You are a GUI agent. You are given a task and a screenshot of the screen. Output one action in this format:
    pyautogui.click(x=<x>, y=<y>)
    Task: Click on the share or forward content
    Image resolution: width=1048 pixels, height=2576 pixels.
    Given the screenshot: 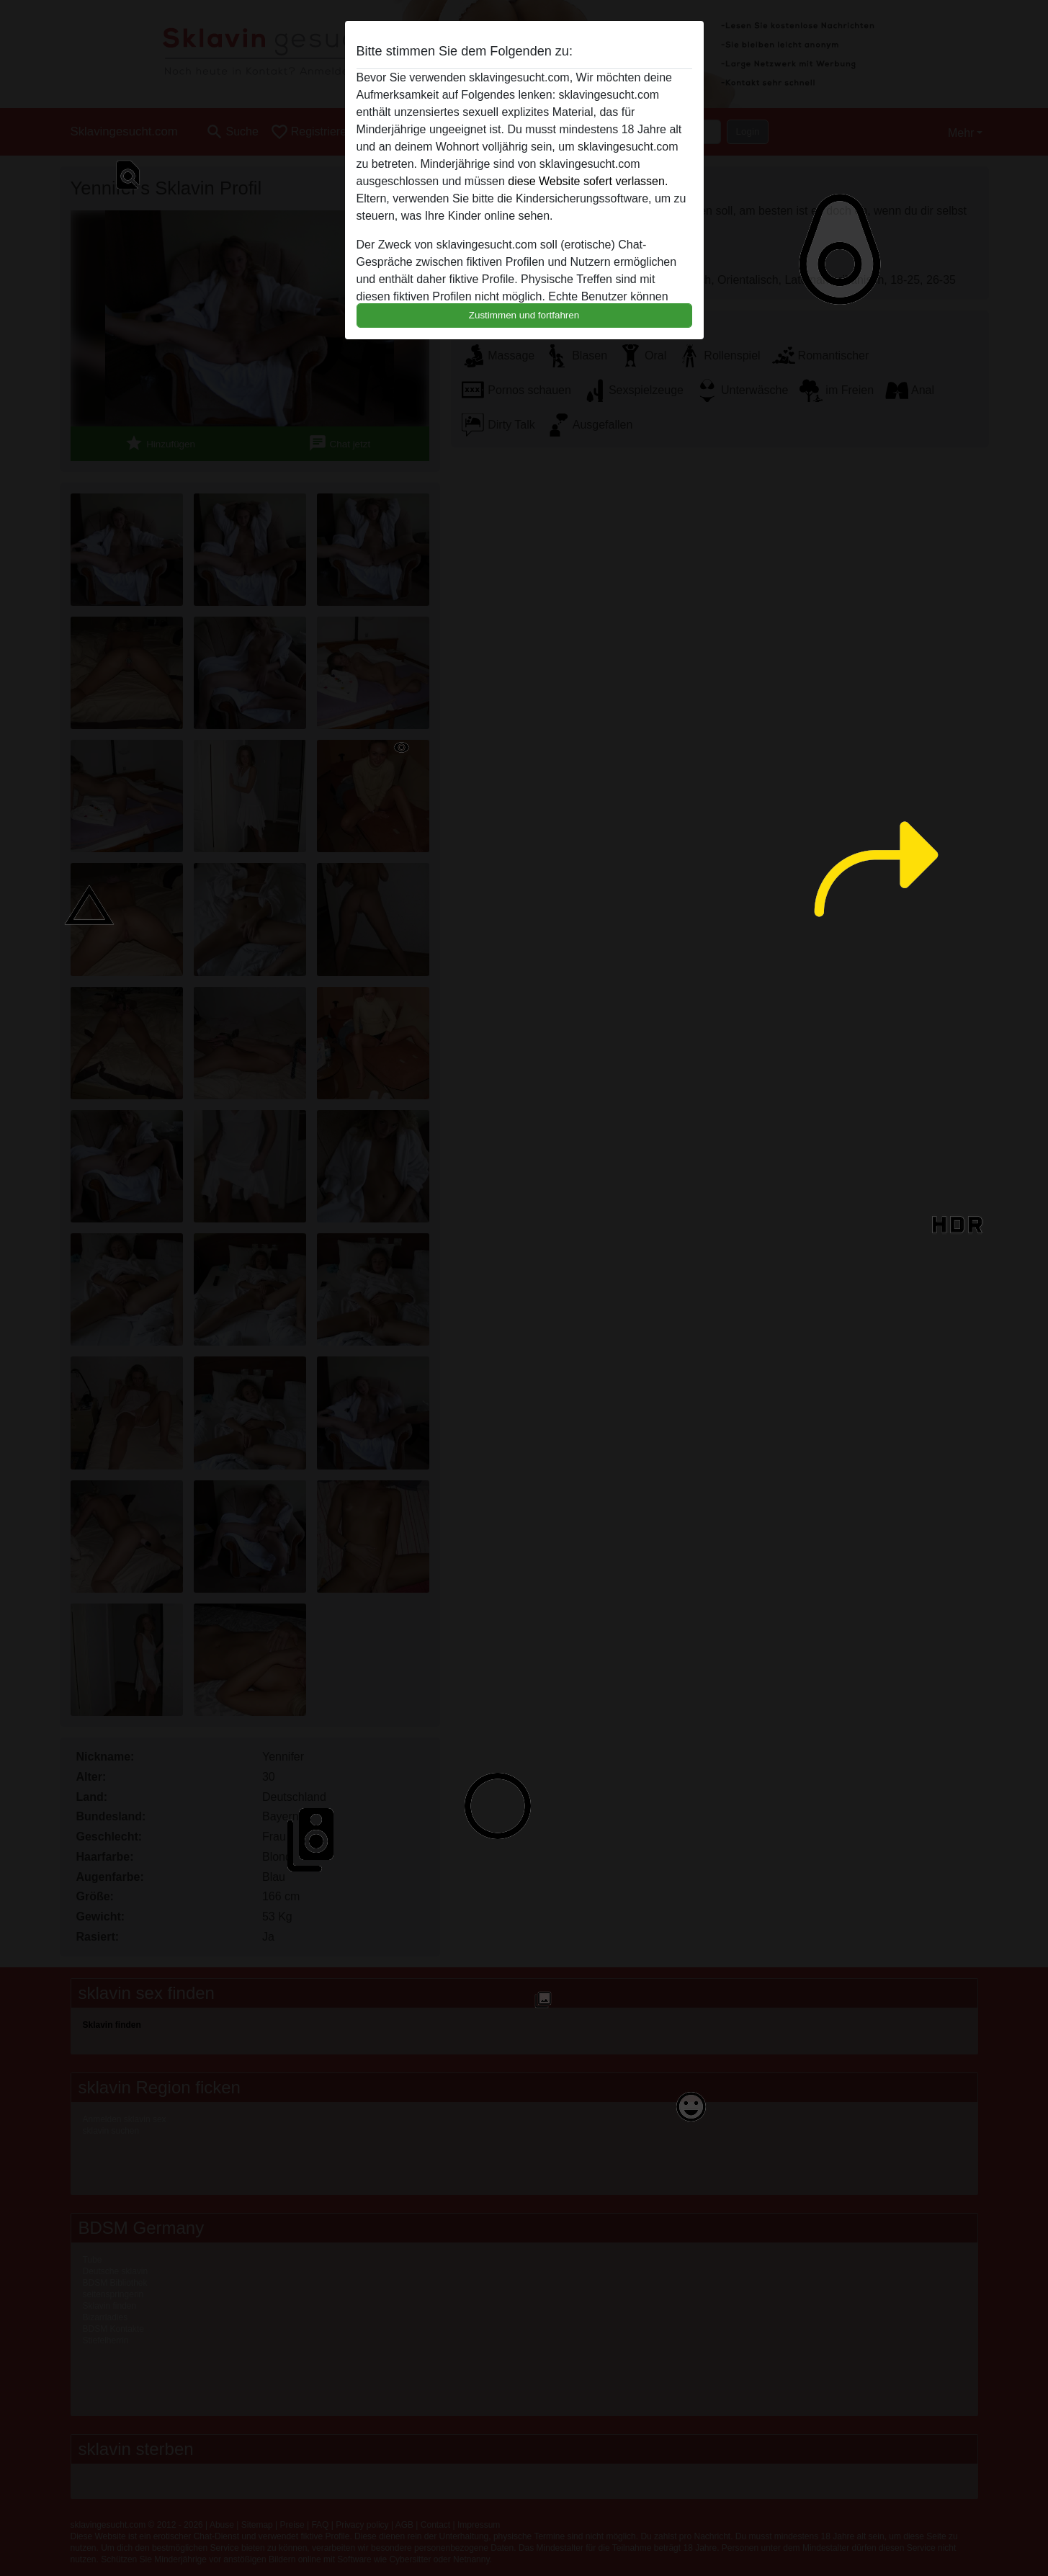 What is the action you would take?
    pyautogui.click(x=876, y=869)
    